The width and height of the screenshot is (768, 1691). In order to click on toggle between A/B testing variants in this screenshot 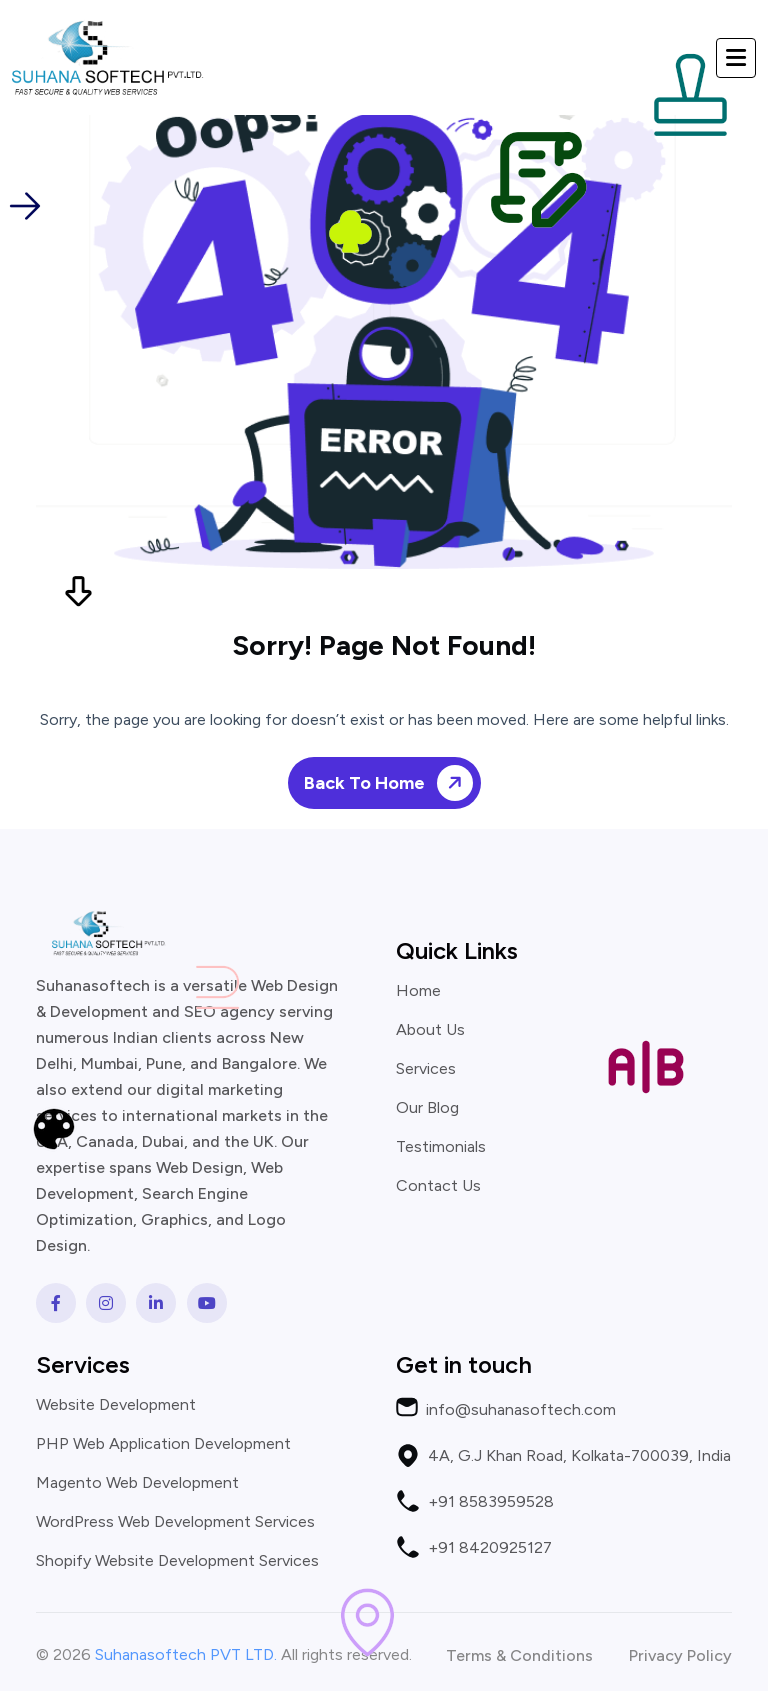, I will do `click(646, 1067)`.